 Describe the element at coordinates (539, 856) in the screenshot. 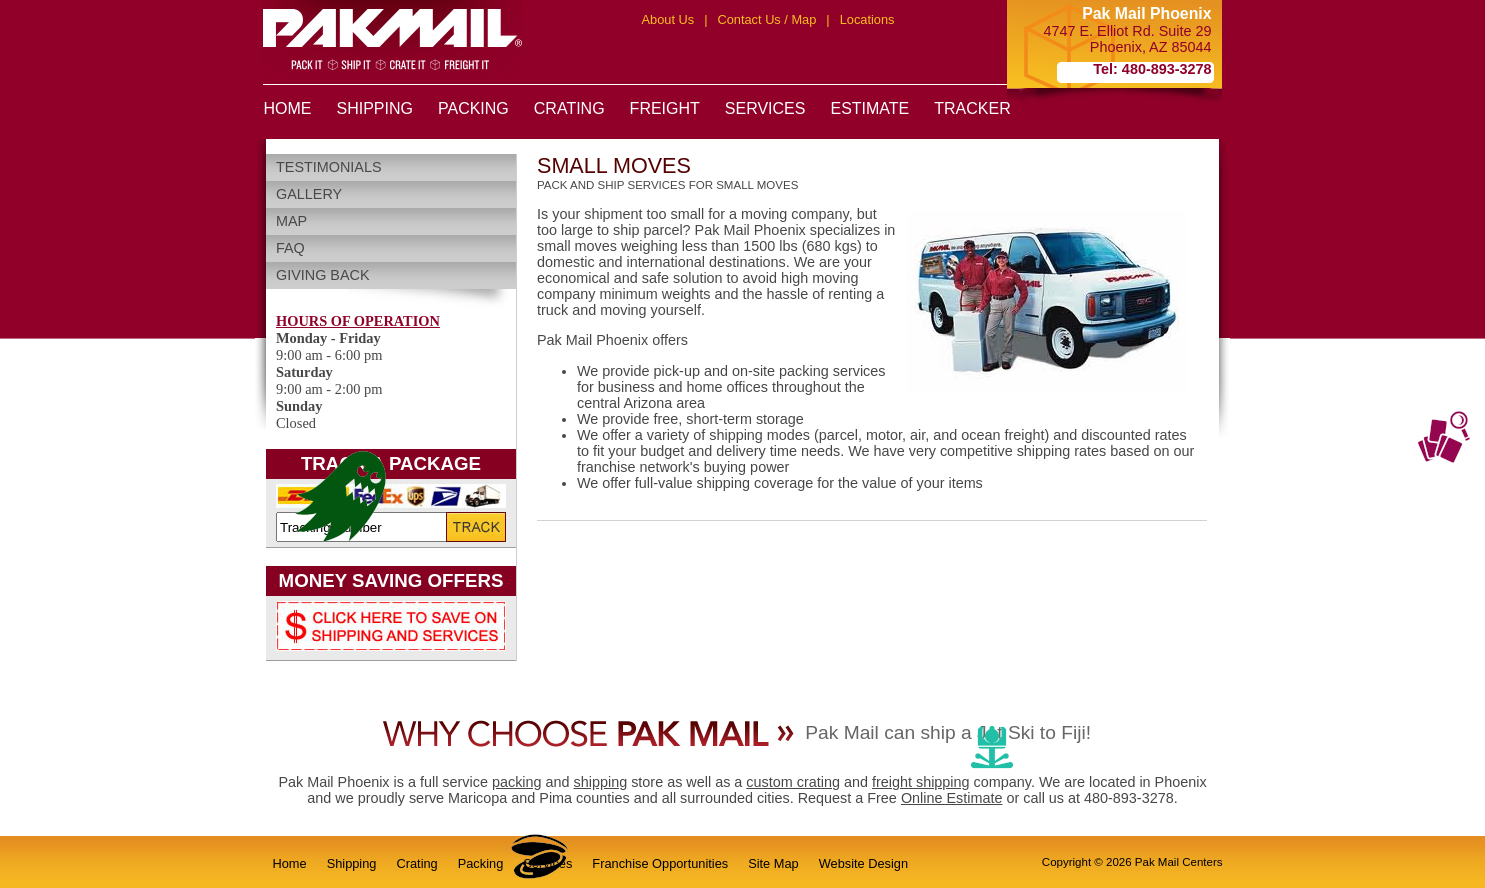

I see `indicates seafood or shellfish category` at that location.